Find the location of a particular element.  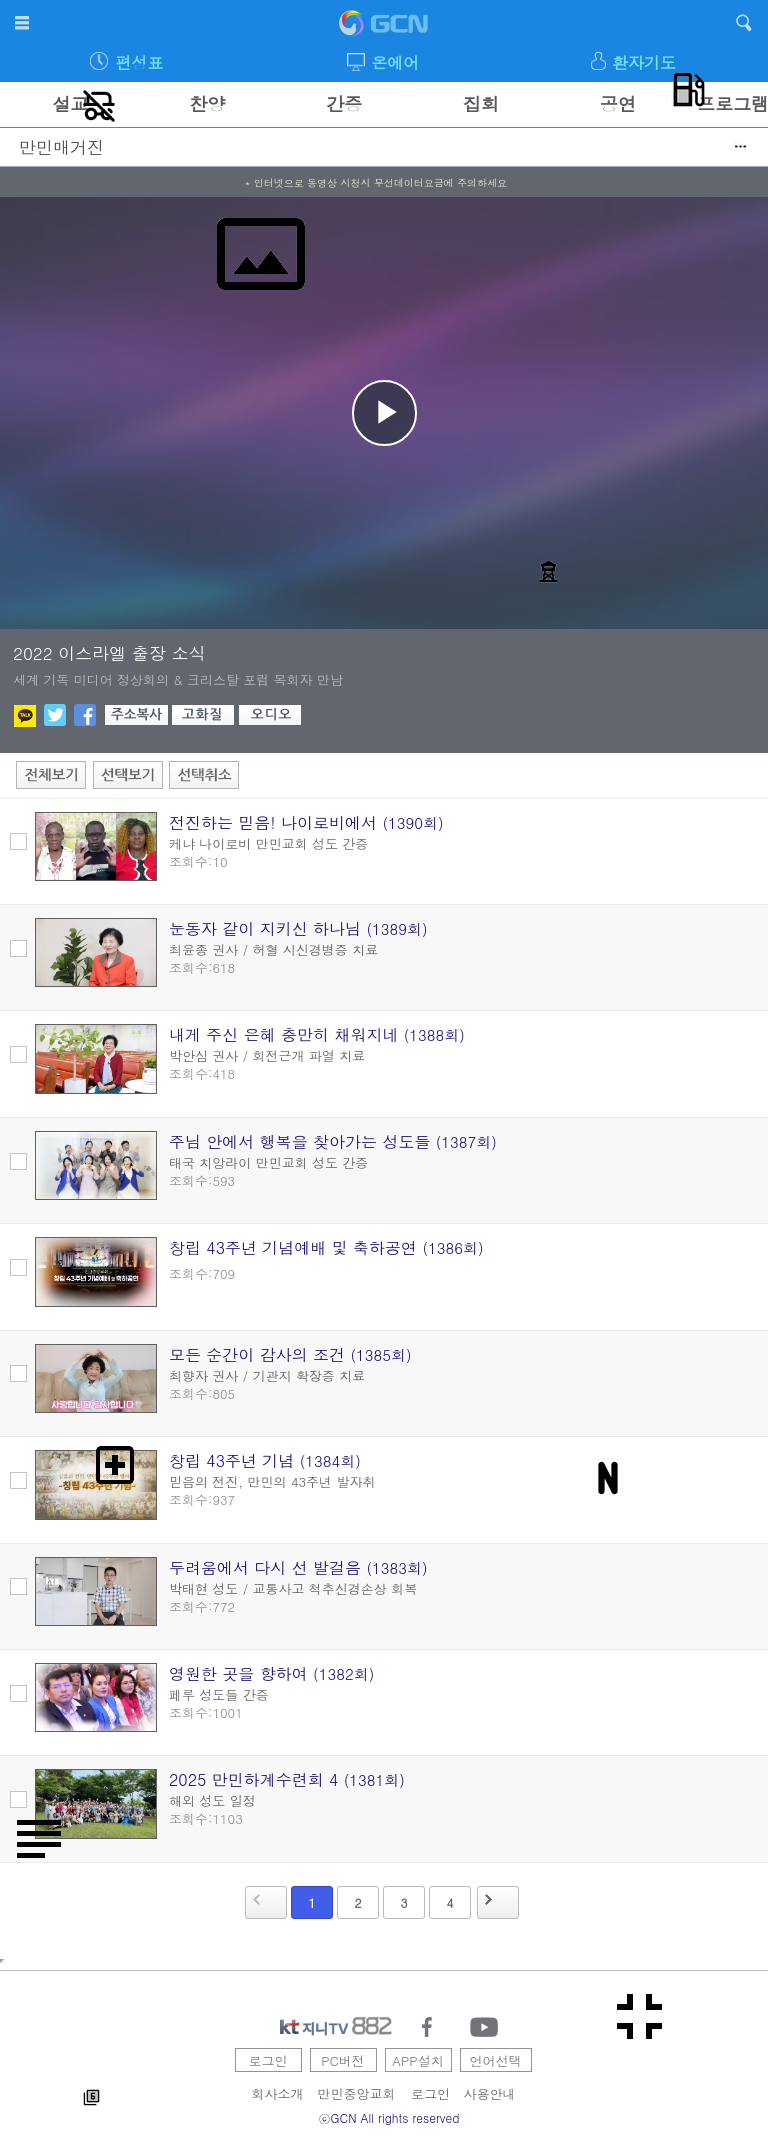

view observation tower or lookout point is located at coordinates (548, 571).